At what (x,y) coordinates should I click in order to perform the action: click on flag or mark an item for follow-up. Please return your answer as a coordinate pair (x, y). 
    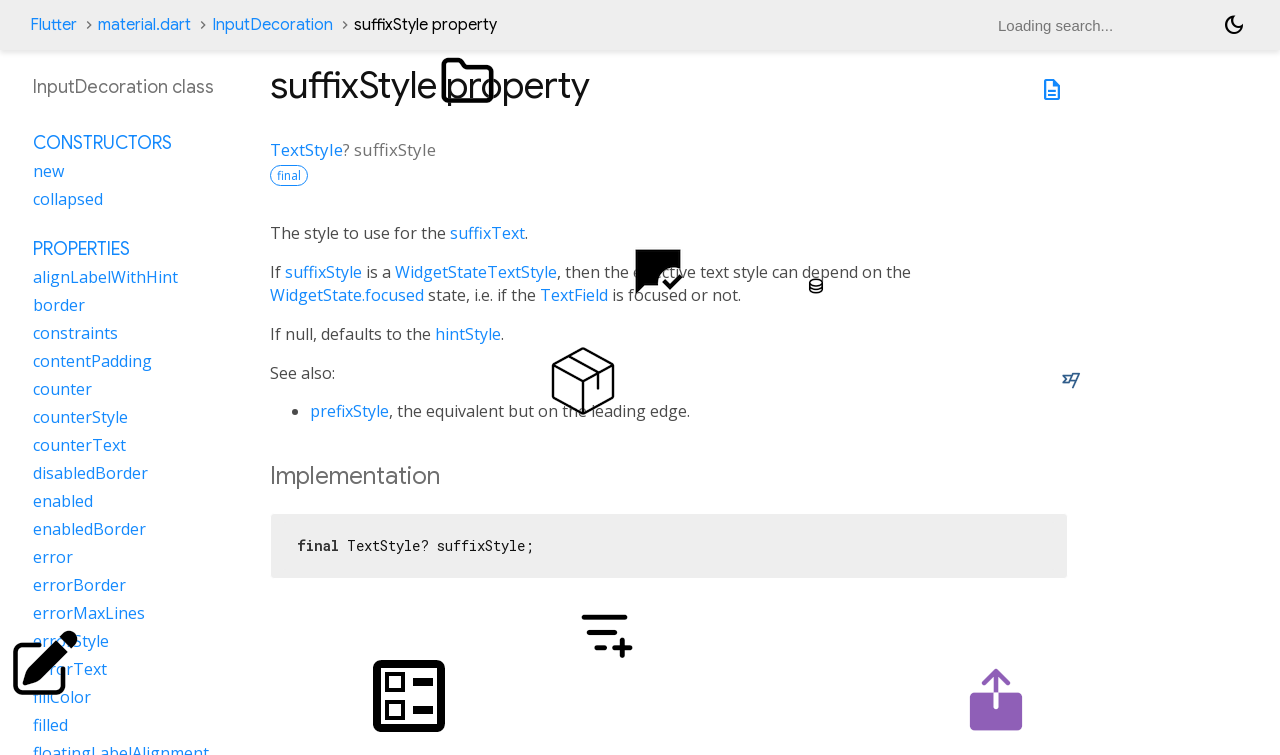
    Looking at the image, I should click on (1071, 380).